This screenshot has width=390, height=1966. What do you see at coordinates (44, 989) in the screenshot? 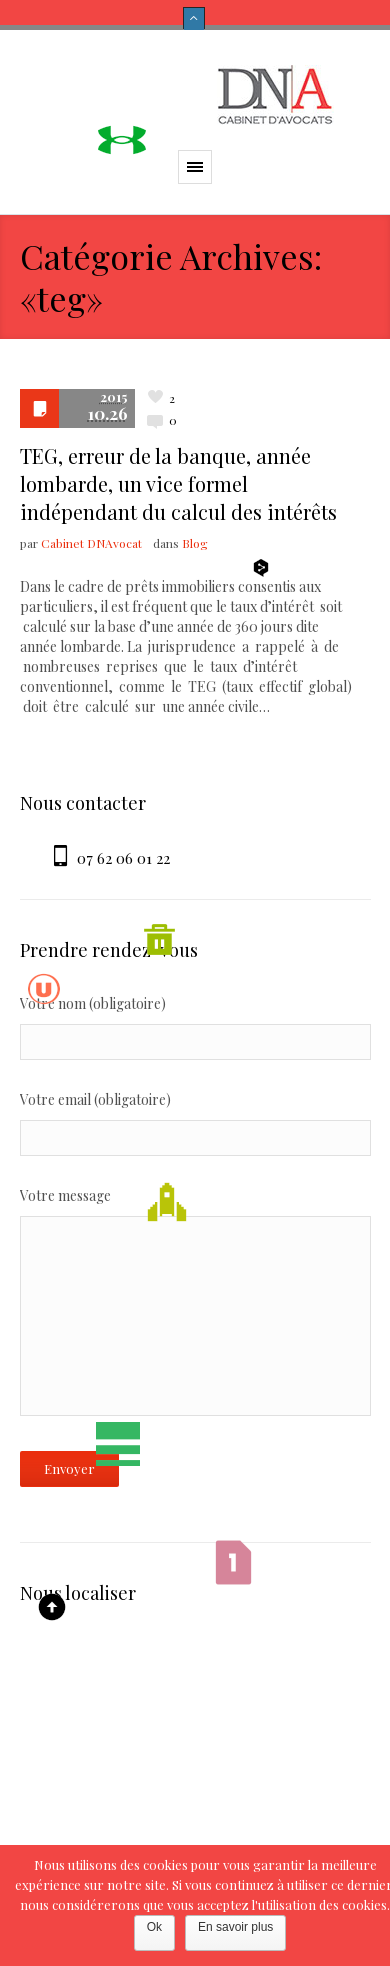
I see `magasins u brand logo` at bounding box center [44, 989].